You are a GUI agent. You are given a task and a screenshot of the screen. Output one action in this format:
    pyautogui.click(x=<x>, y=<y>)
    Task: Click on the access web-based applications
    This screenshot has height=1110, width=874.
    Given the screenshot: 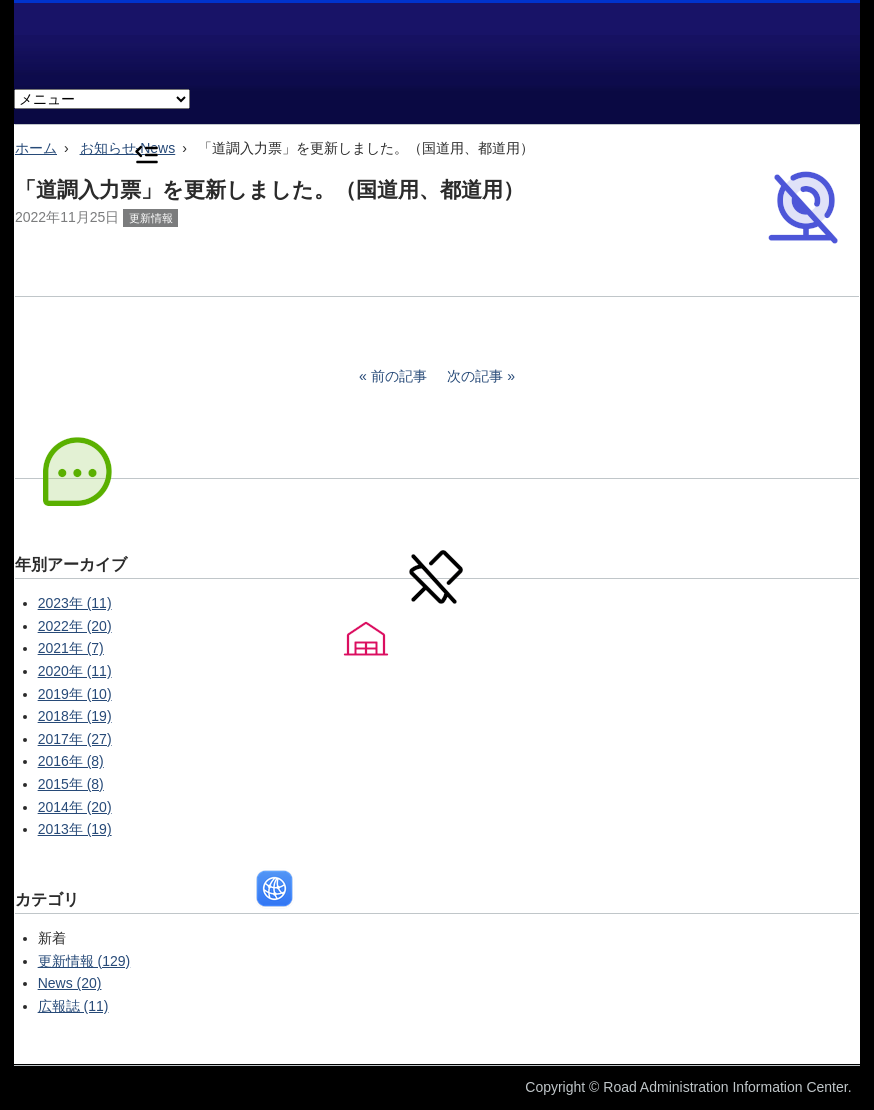 What is the action you would take?
    pyautogui.click(x=274, y=888)
    